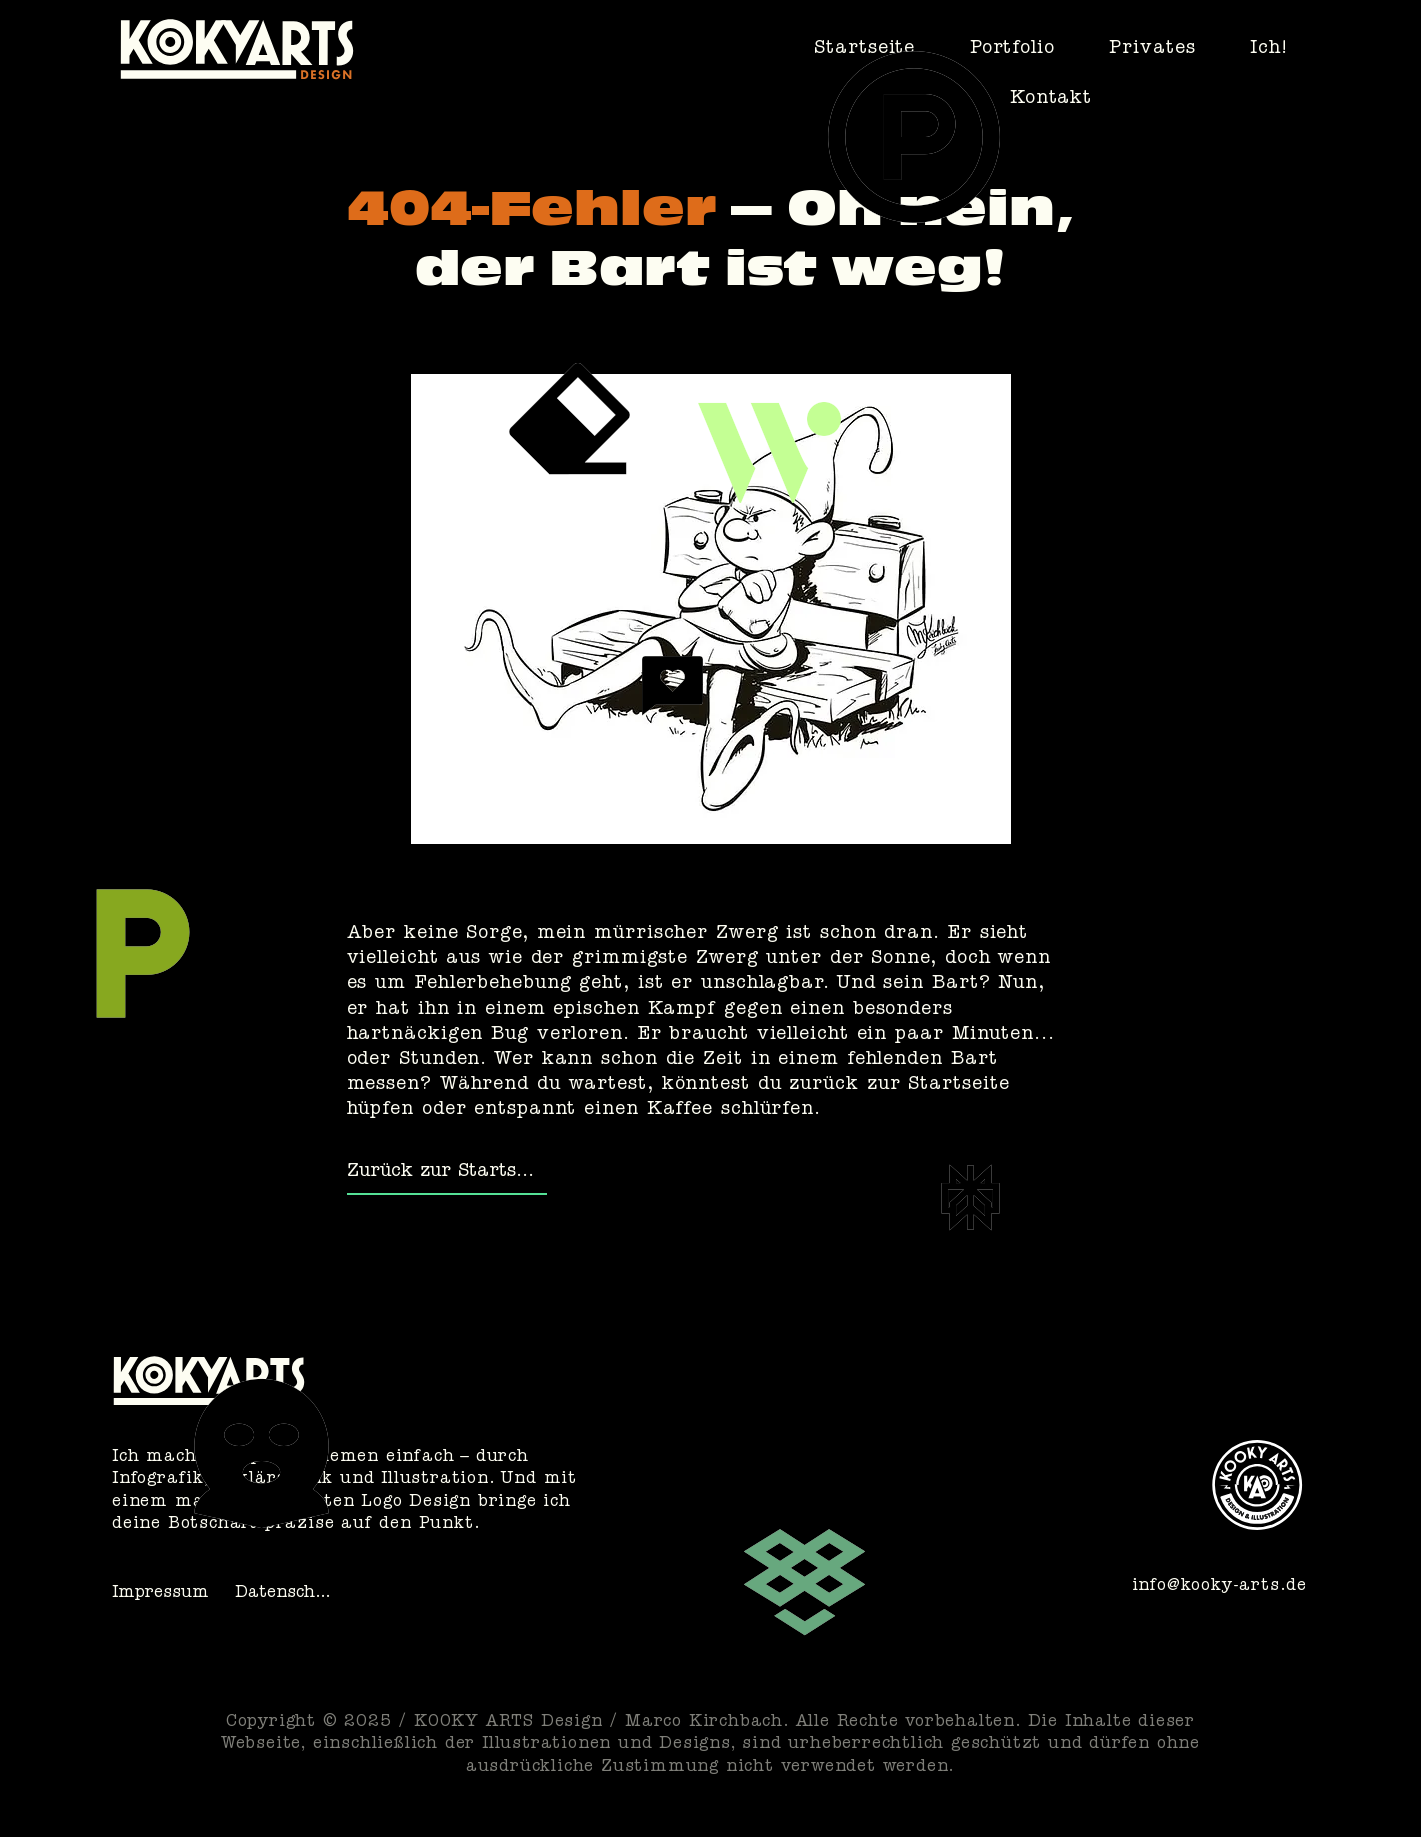 The image size is (1421, 1837). What do you see at coordinates (573, 421) in the screenshot?
I see `erase or clear content` at bounding box center [573, 421].